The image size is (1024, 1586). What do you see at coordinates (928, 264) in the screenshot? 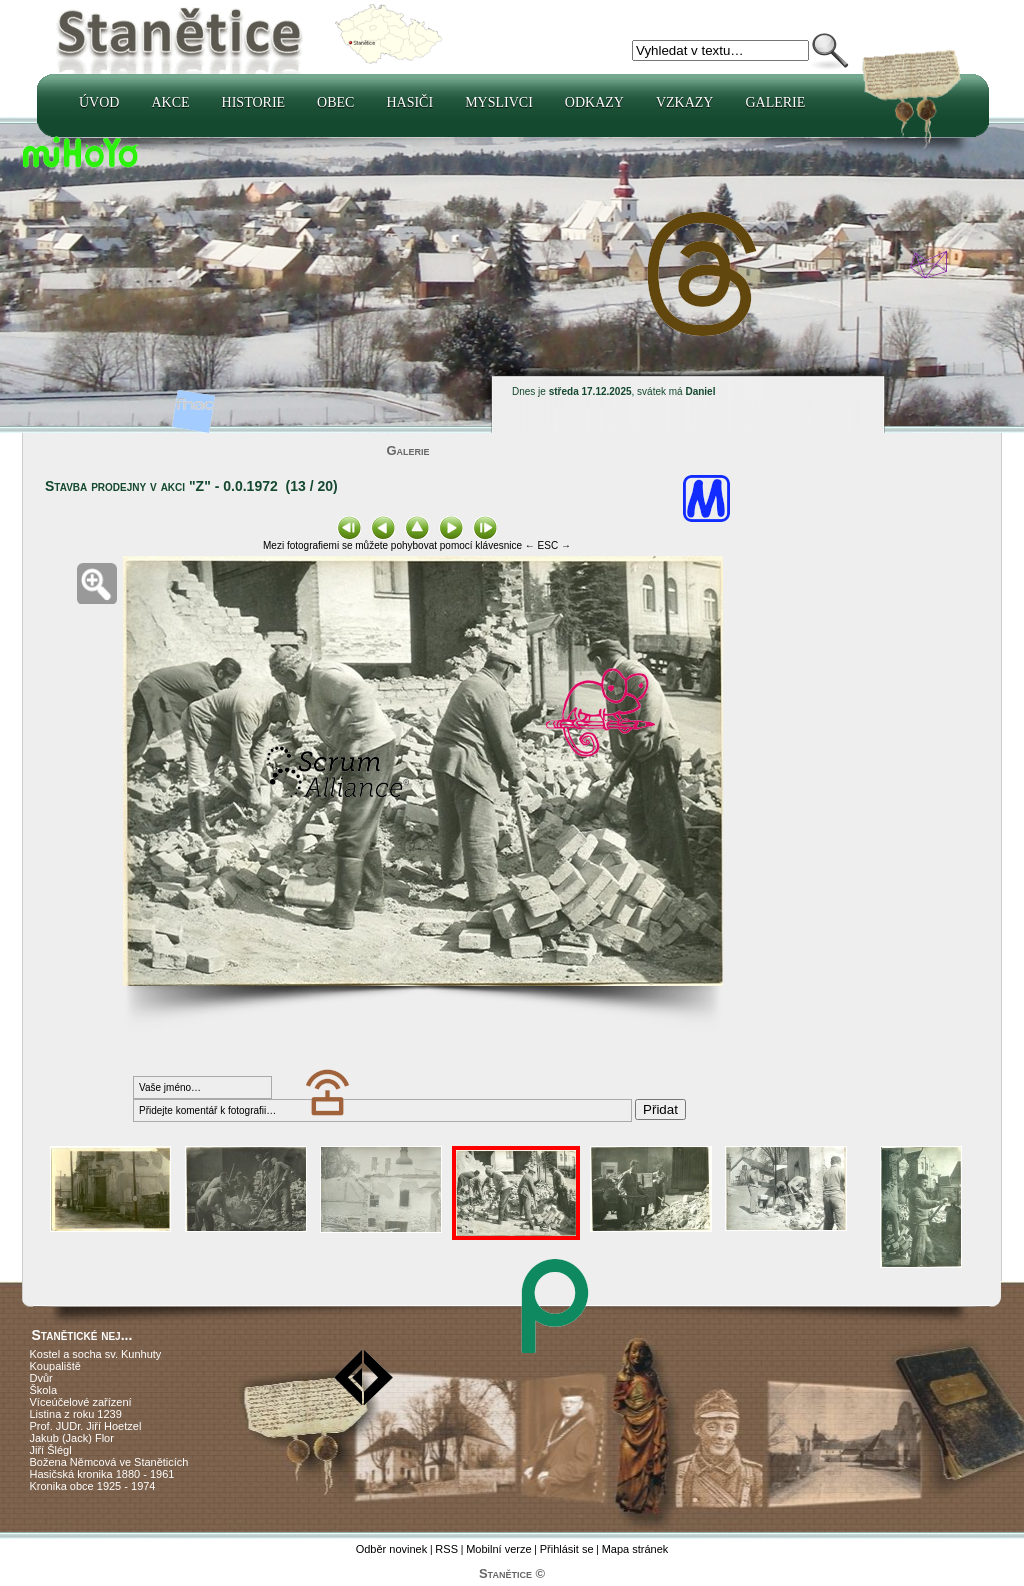
I see `checkio coding platform logo` at bounding box center [928, 264].